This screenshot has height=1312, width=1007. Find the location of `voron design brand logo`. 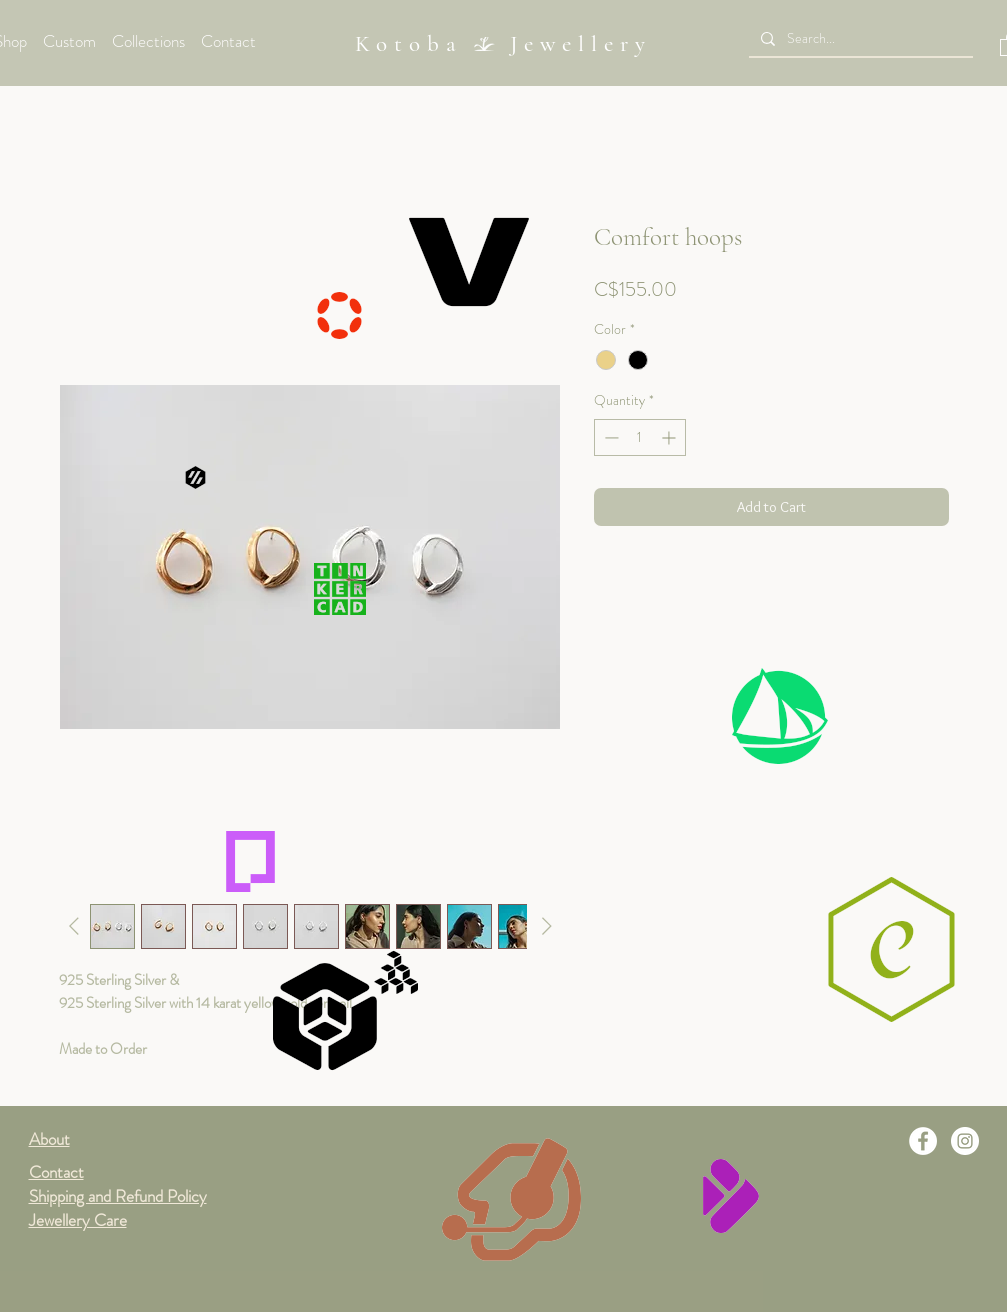

voron design brand logo is located at coordinates (195, 477).